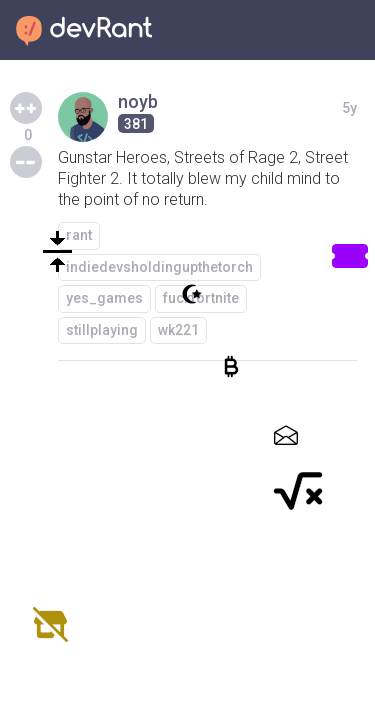 Image resolution: width=375 pixels, height=720 pixels. I want to click on indicates islamic religious content or settings, so click(192, 294).